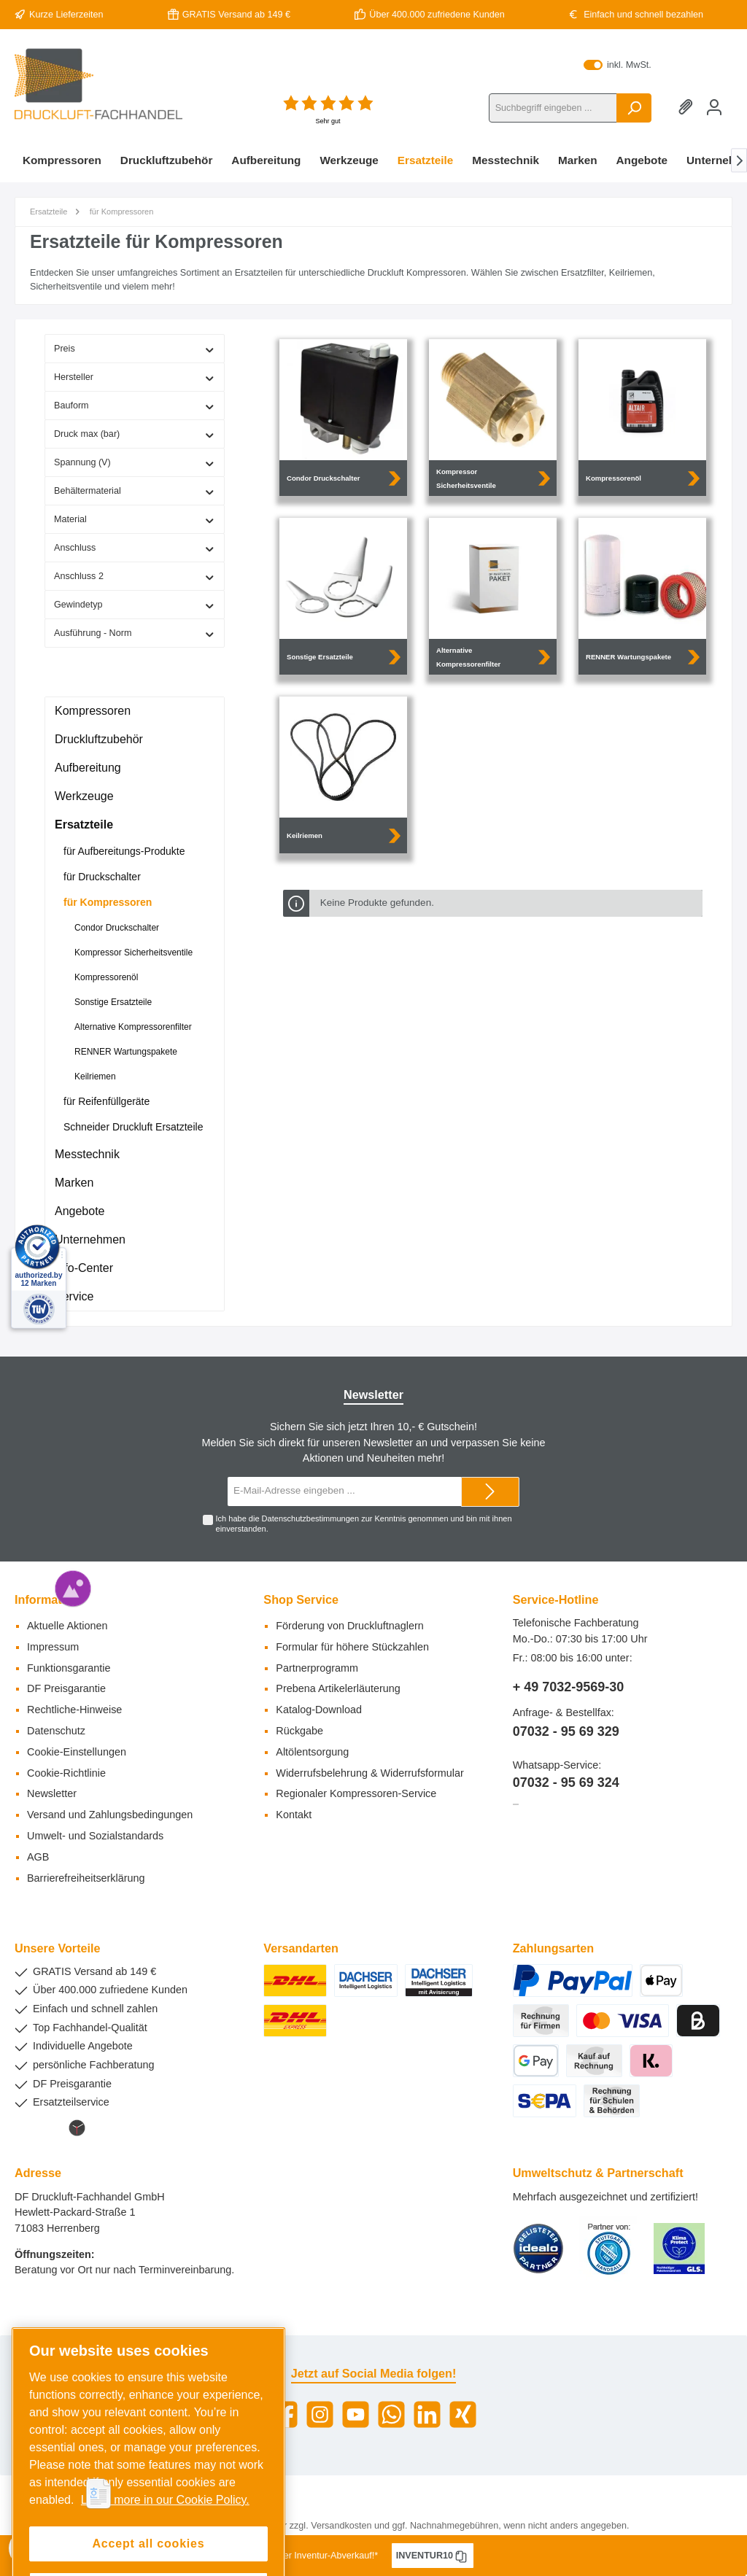 The image size is (747, 2576). Describe the element at coordinates (98, 2494) in the screenshot. I see `open a Hangul Word Processor (.hwp) document` at that location.